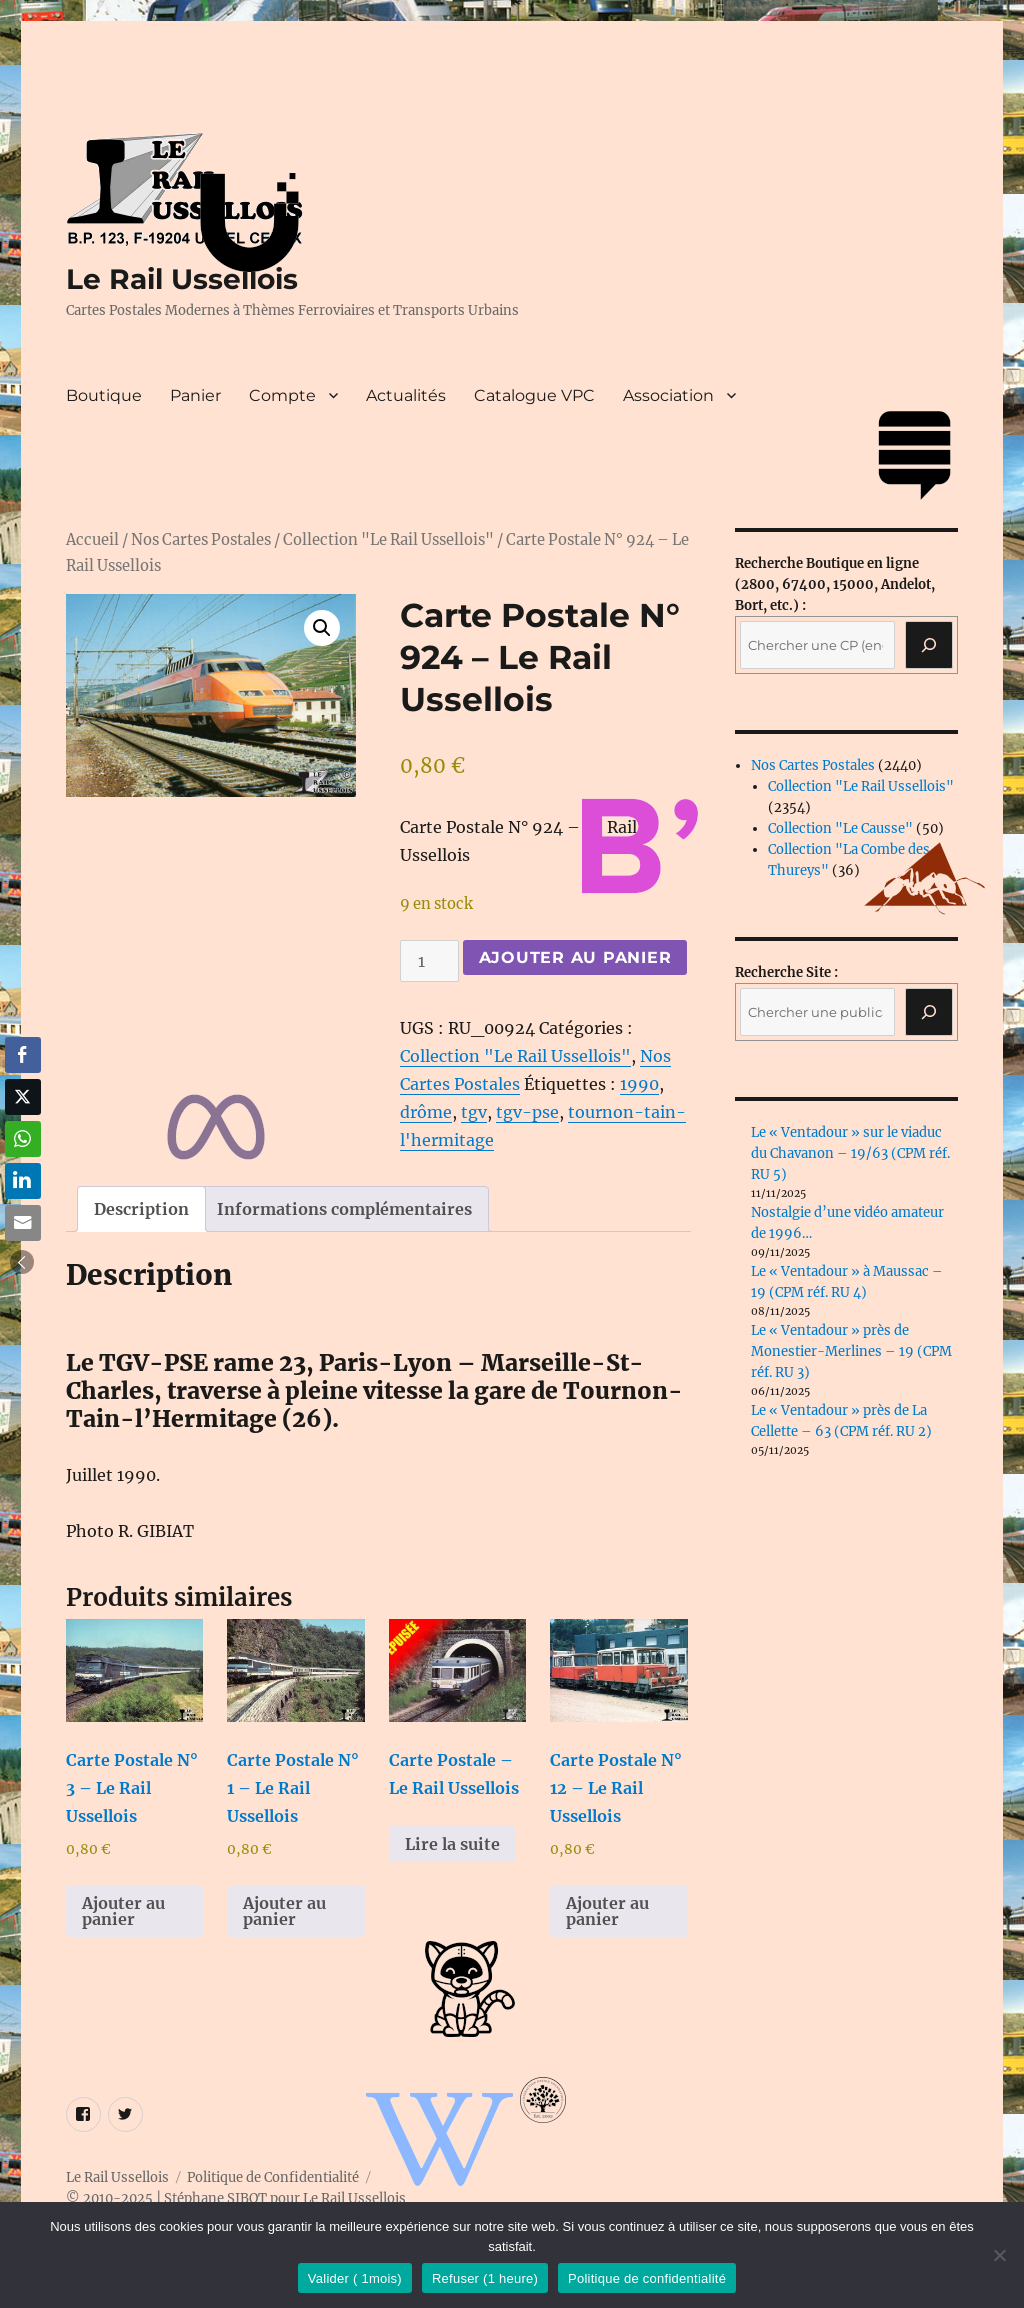 The image size is (1024, 2308). What do you see at coordinates (249, 222) in the screenshot?
I see `ubiquiti networks company logo` at bounding box center [249, 222].